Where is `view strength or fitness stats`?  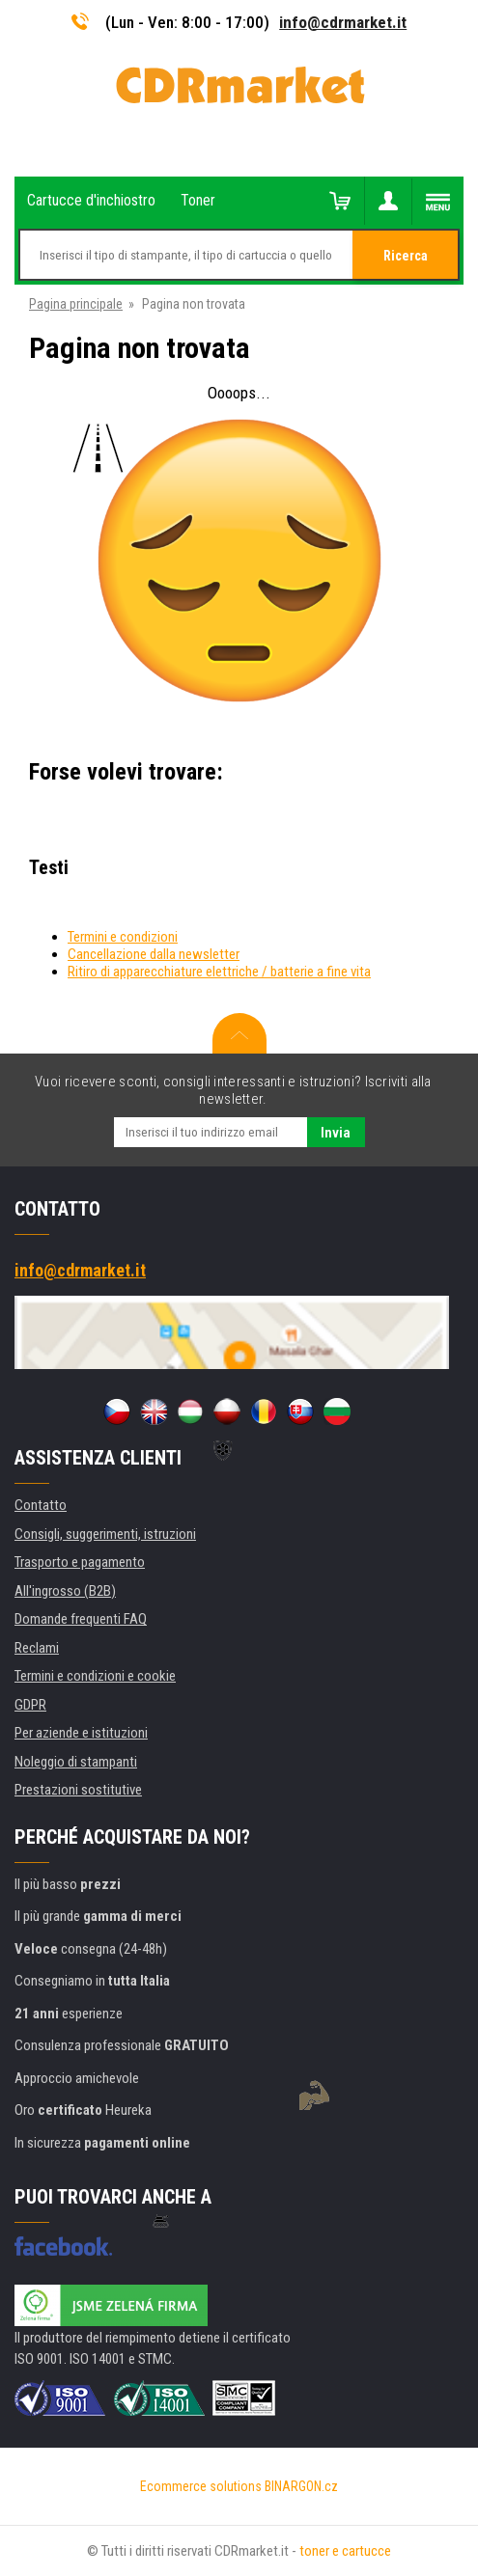 view strength or fitness stats is located at coordinates (314, 2095).